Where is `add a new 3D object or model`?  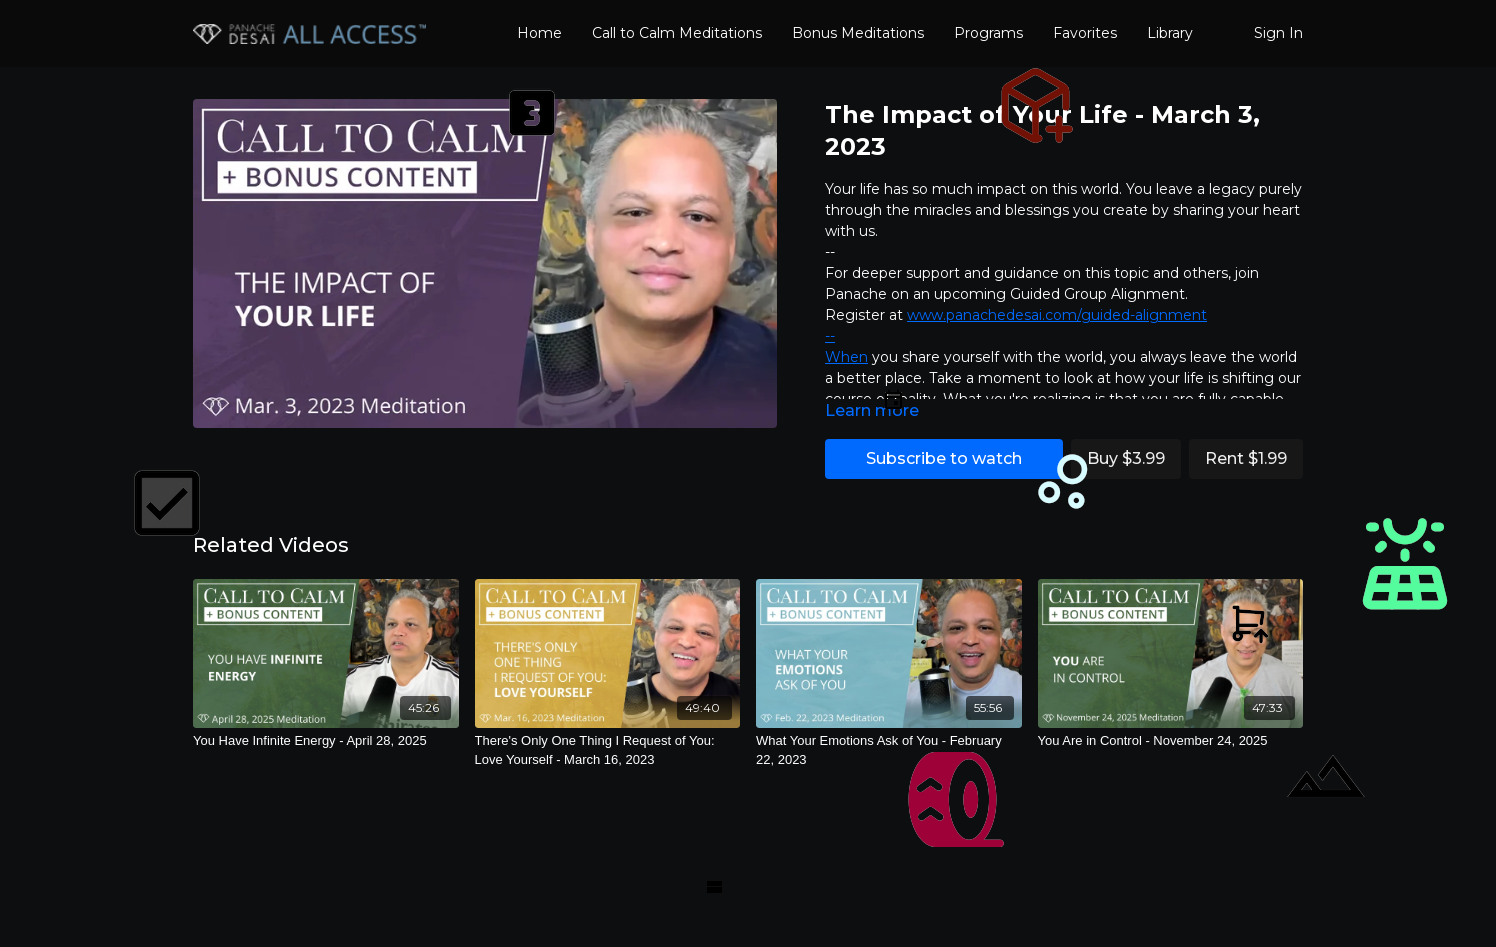
add a new 3D object or model is located at coordinates (1035, 105).